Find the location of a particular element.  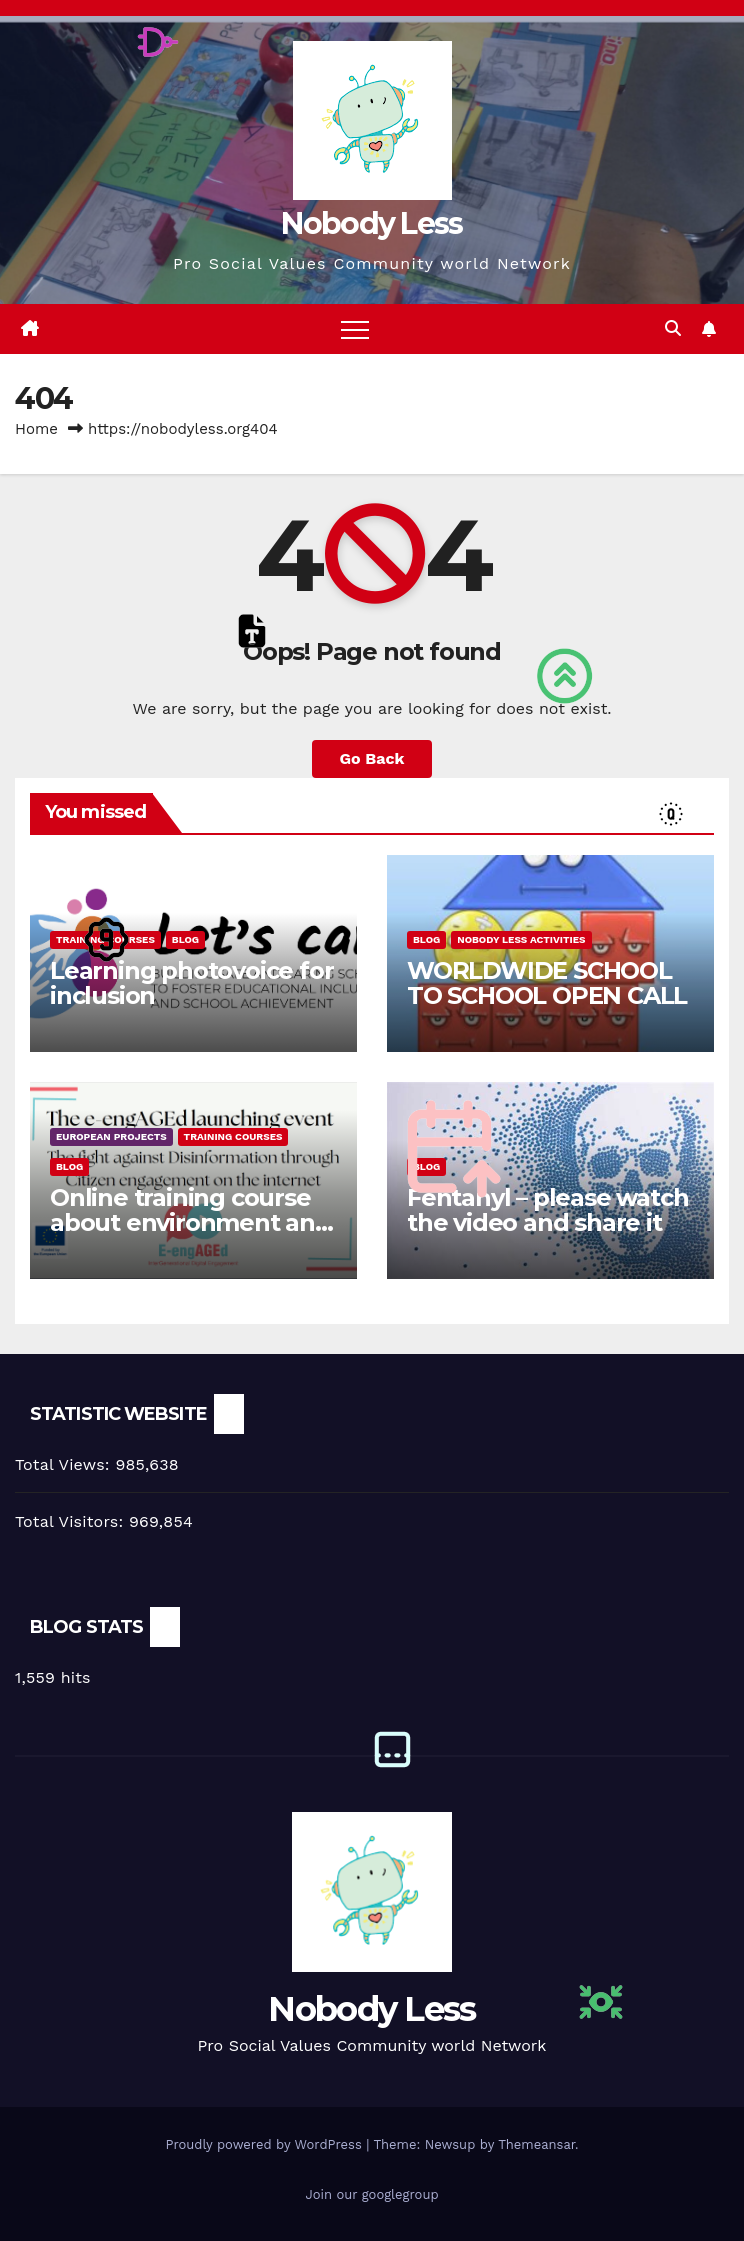

scroll to top of page is located at coordinates (565, 676).